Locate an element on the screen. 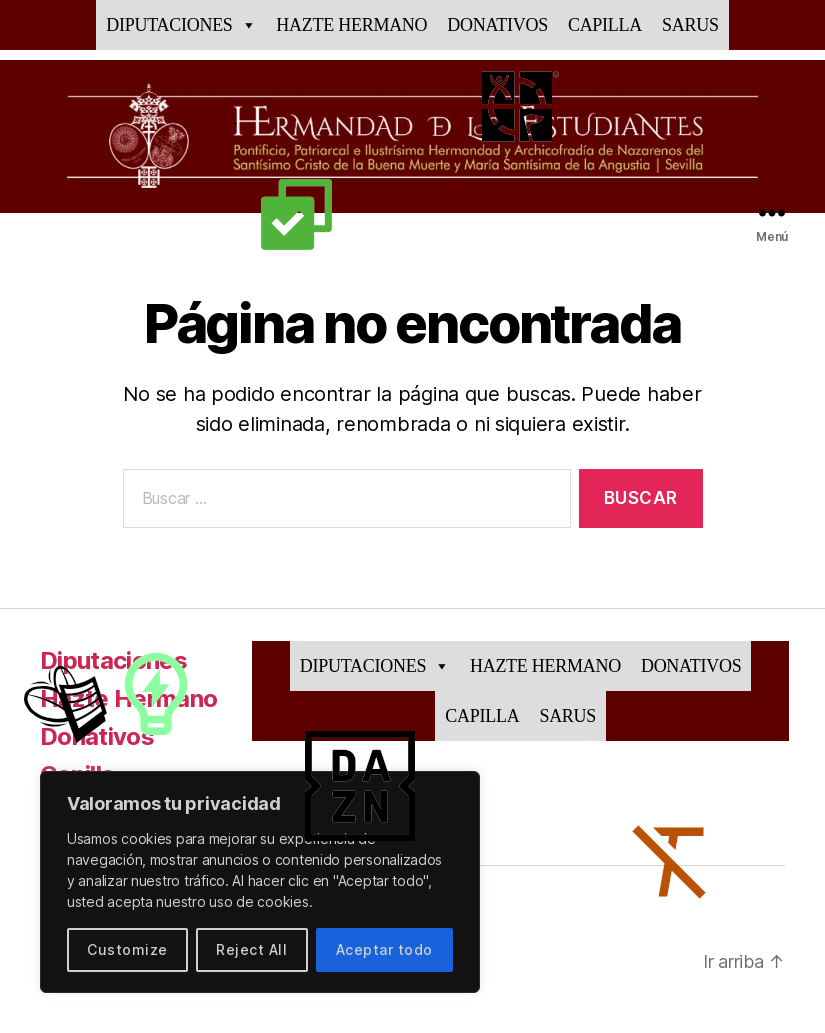 This screenshot has width=825, height=1033. open the geocaching app is located at coordinates (520, 106).